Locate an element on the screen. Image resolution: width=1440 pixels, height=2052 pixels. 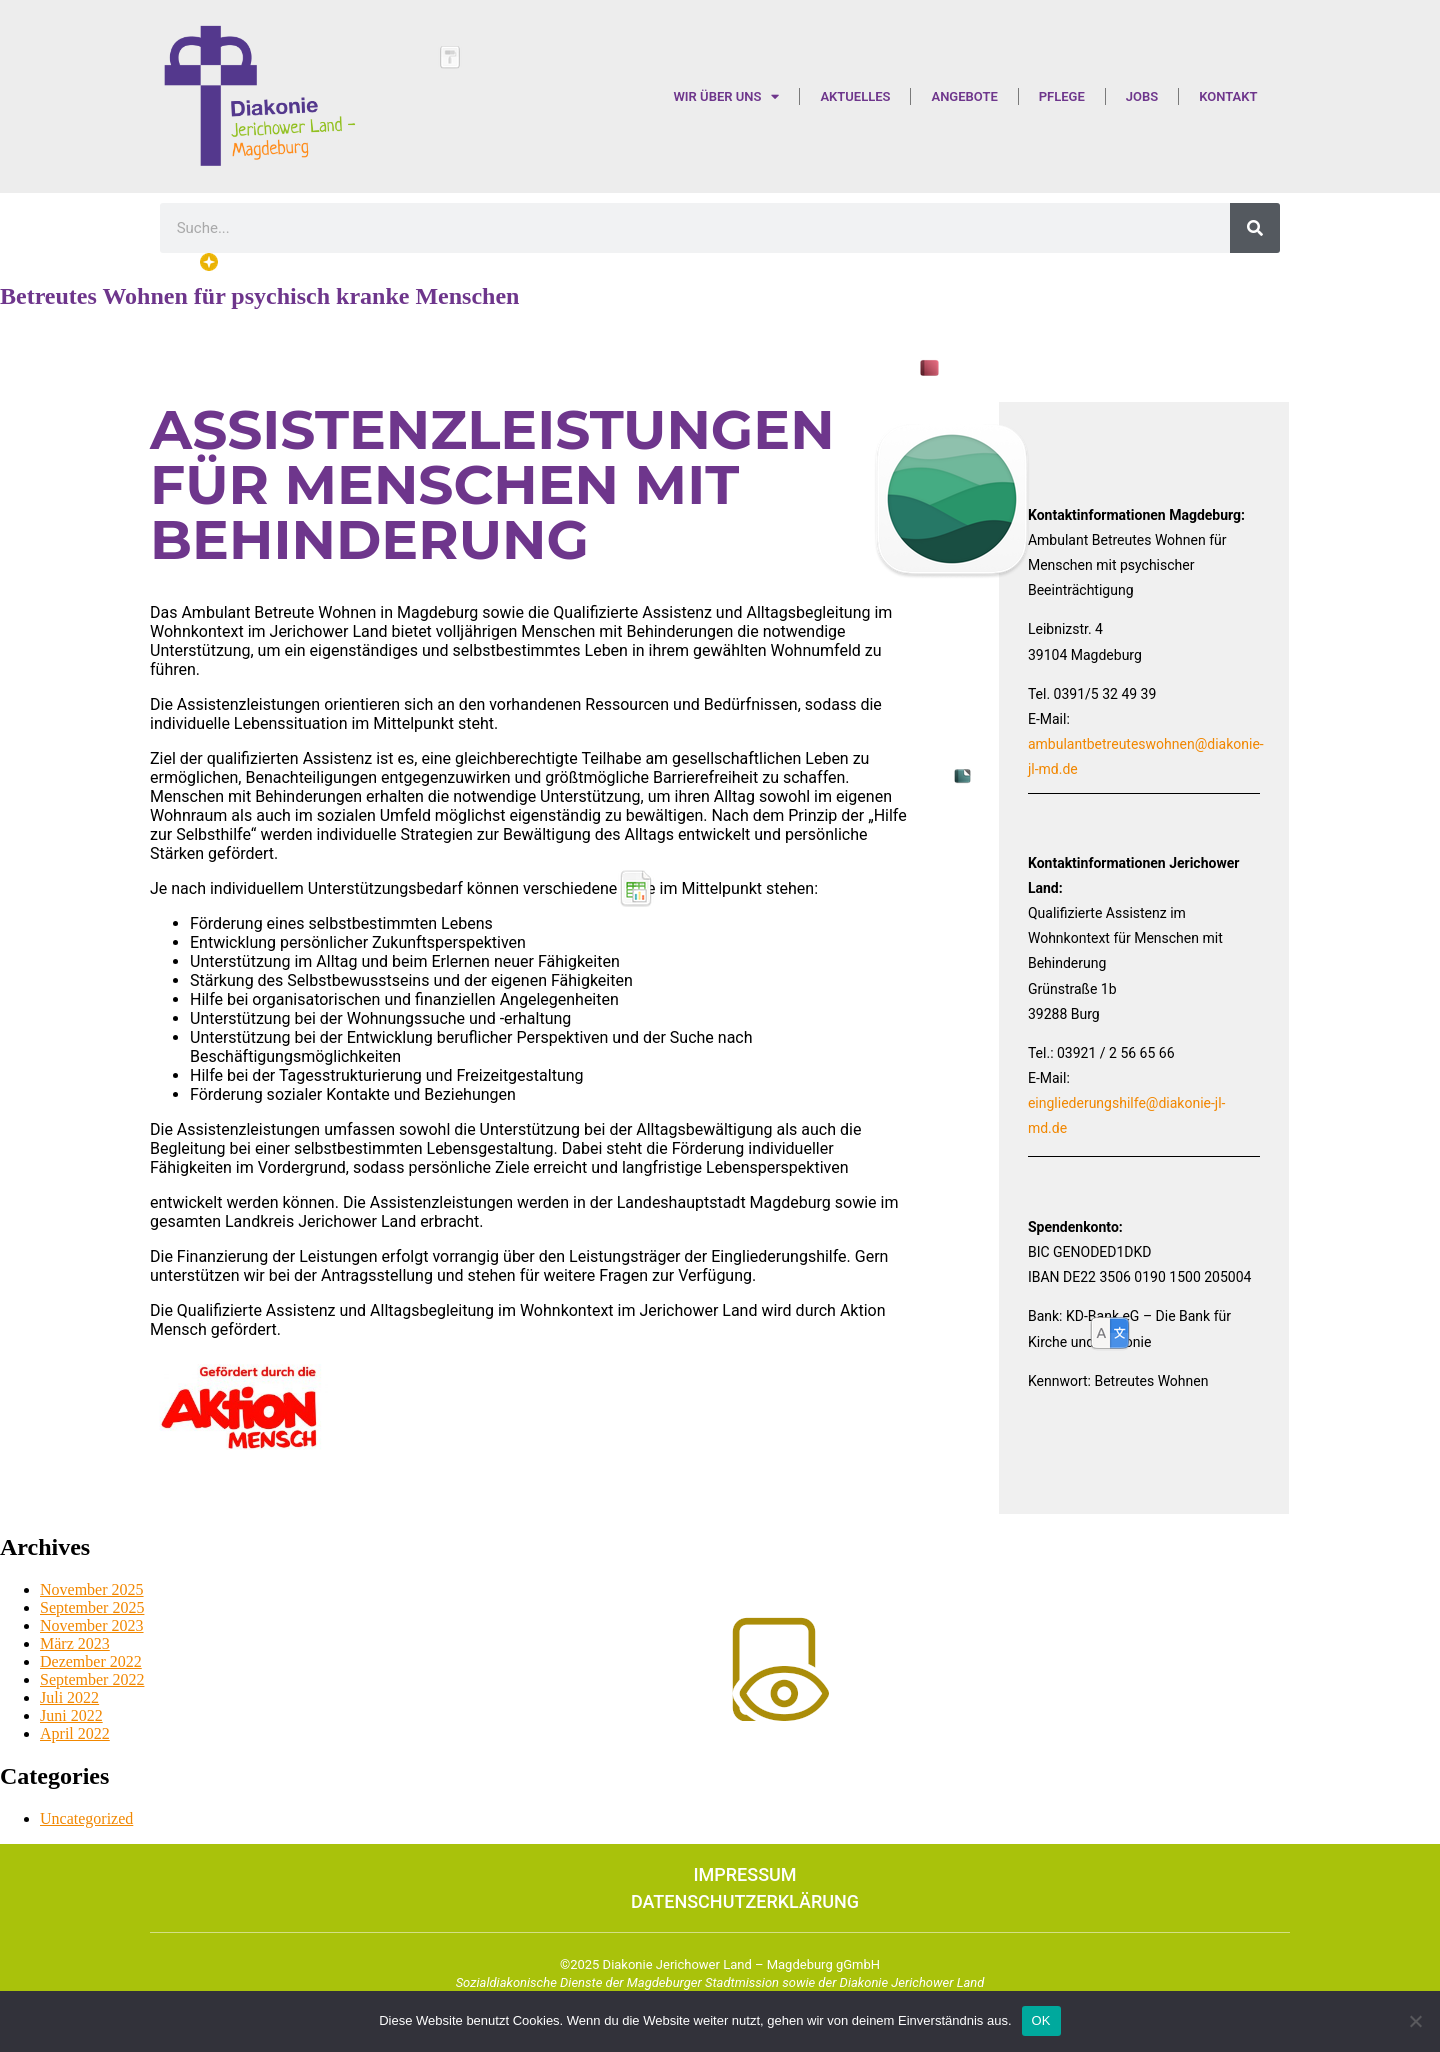
access your desktop folder is located at coordinates (929, 367).